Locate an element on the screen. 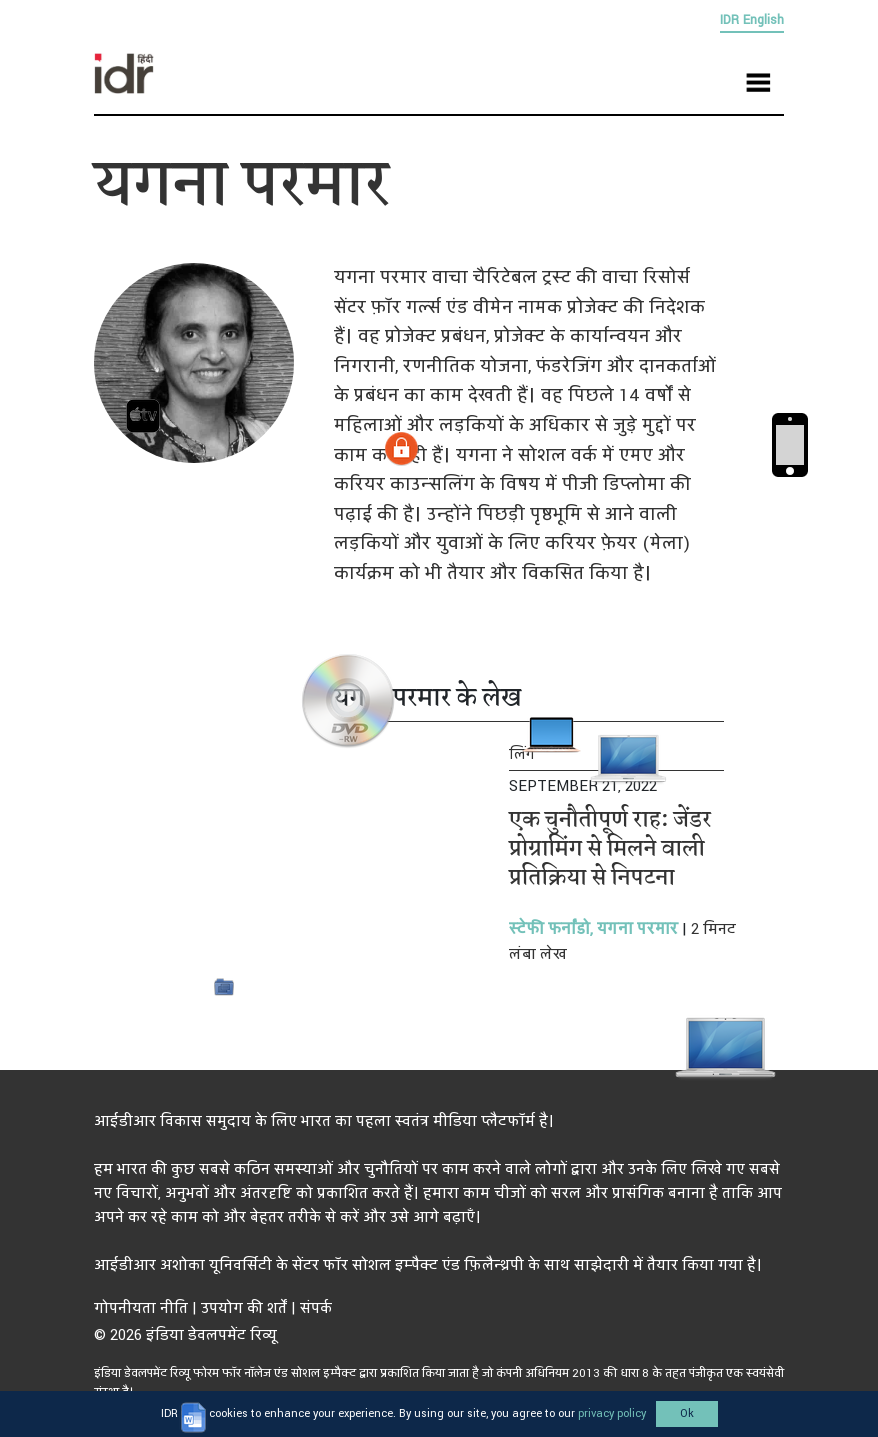 Image resolution: width=878 pixels, height=1437 pixels. open a Microsoft Word document is located at coordinates (193, 1417).